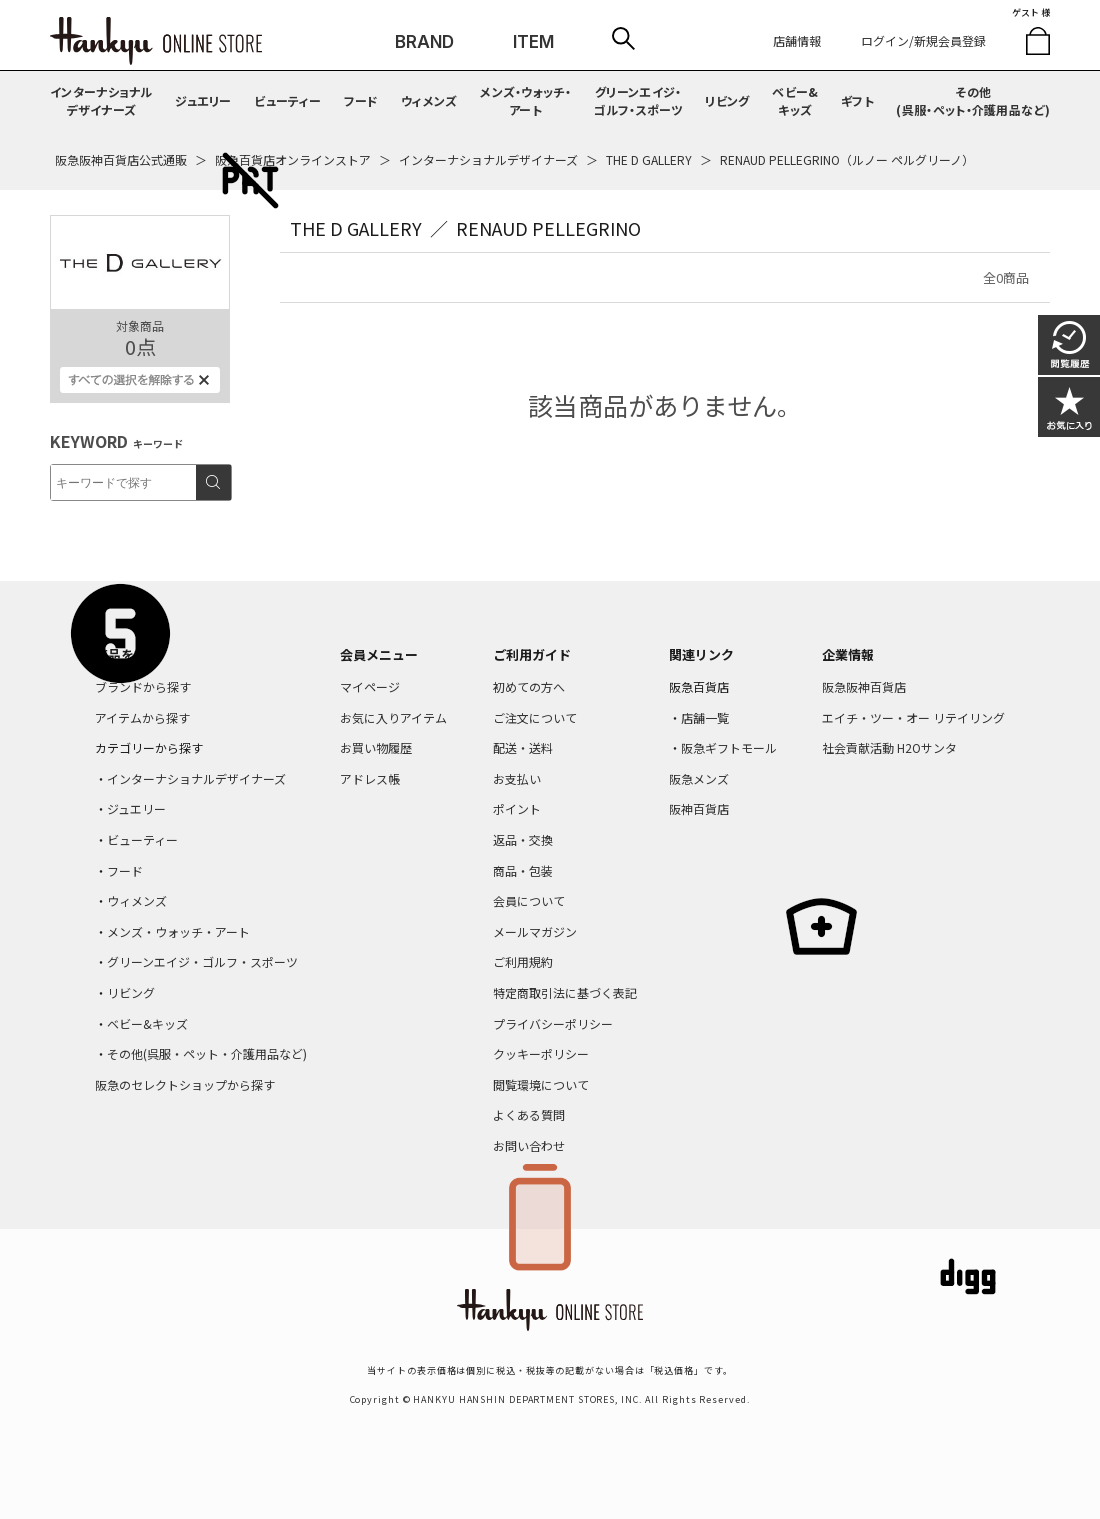  I want to click on access nursing or healthcare services, so click(821, 926).